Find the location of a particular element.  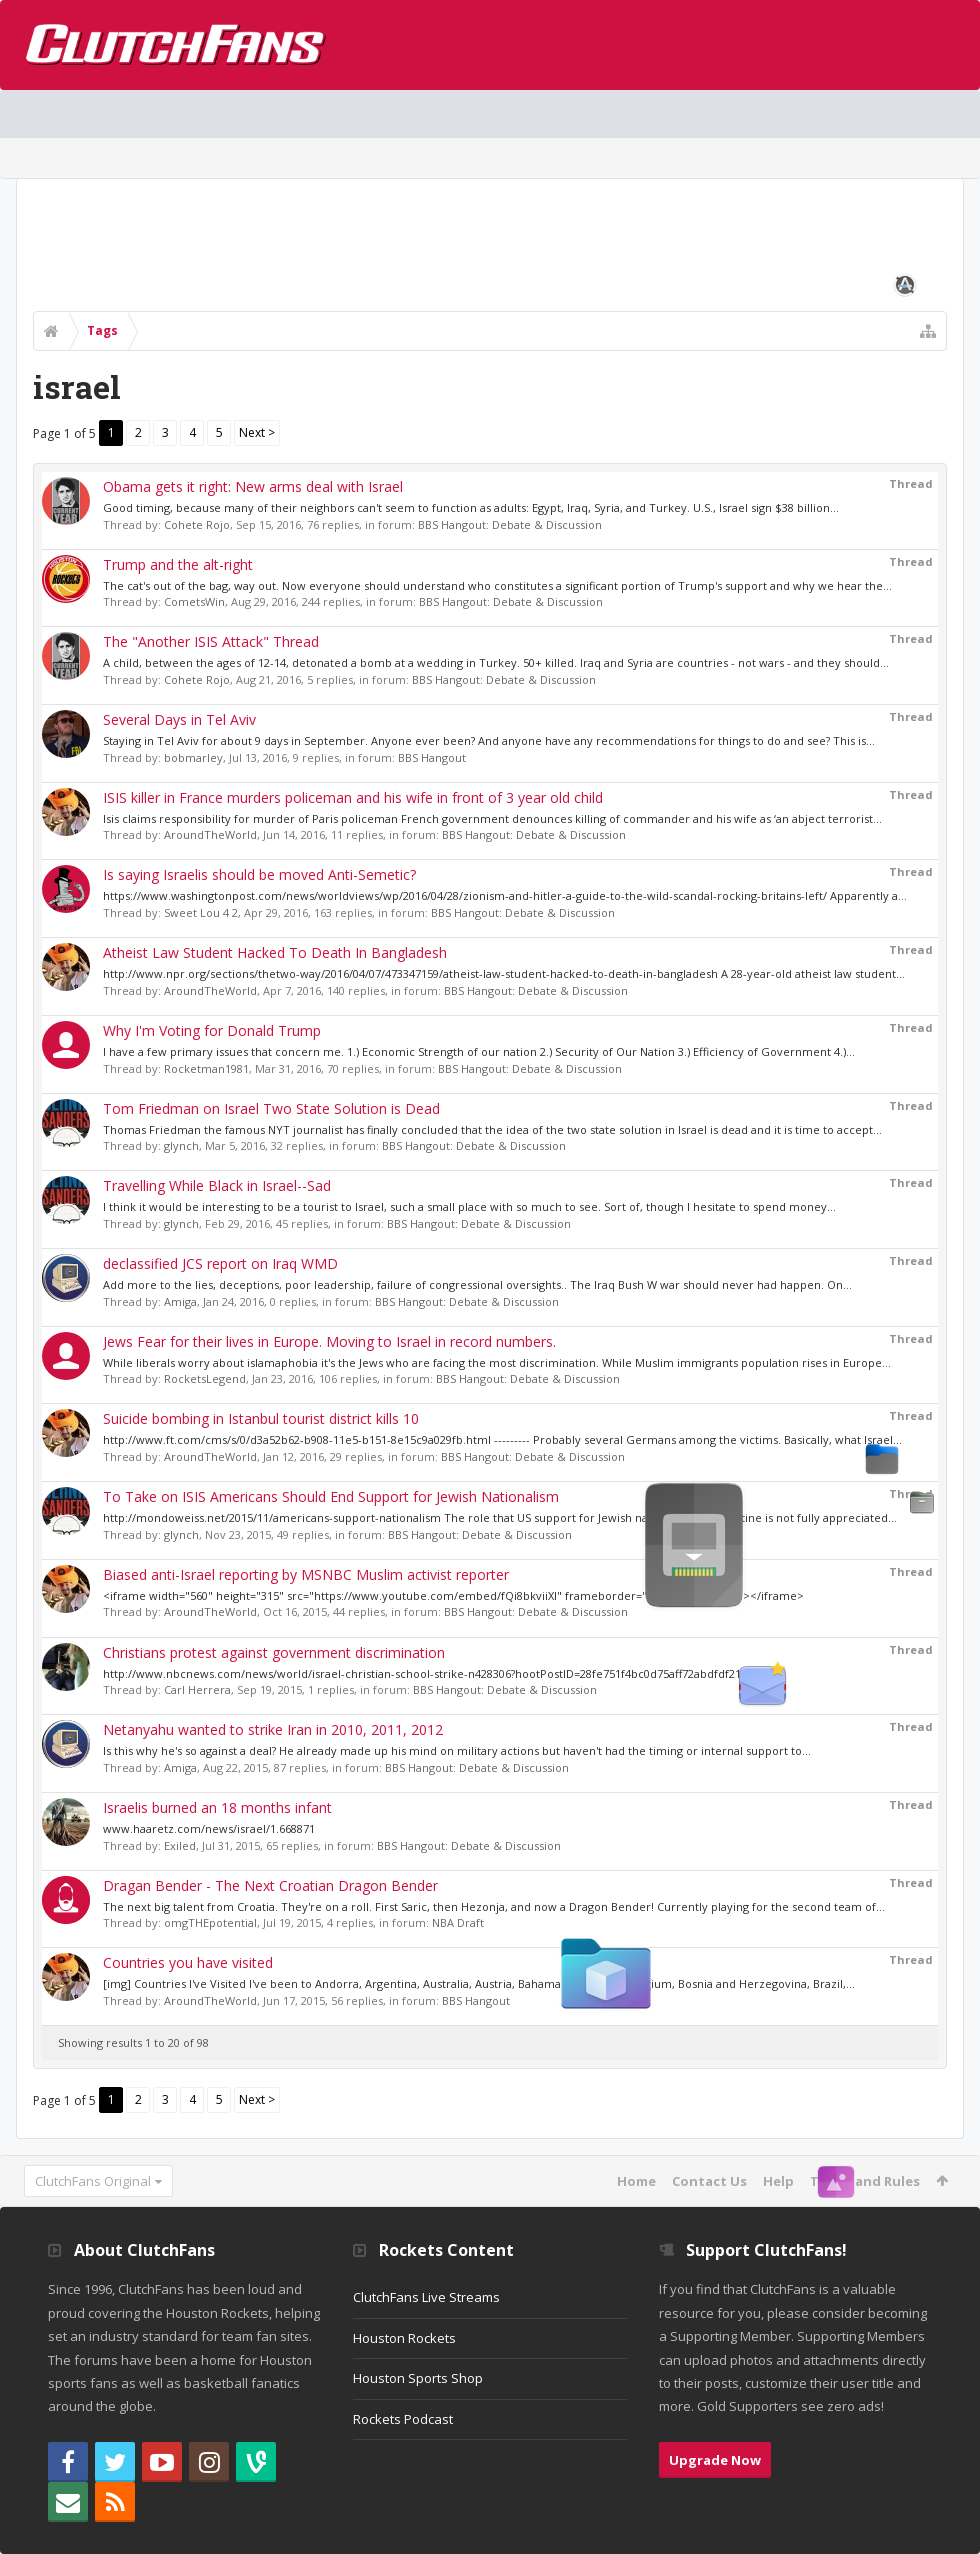

open the file manager is located at coordinates (922, 1502).